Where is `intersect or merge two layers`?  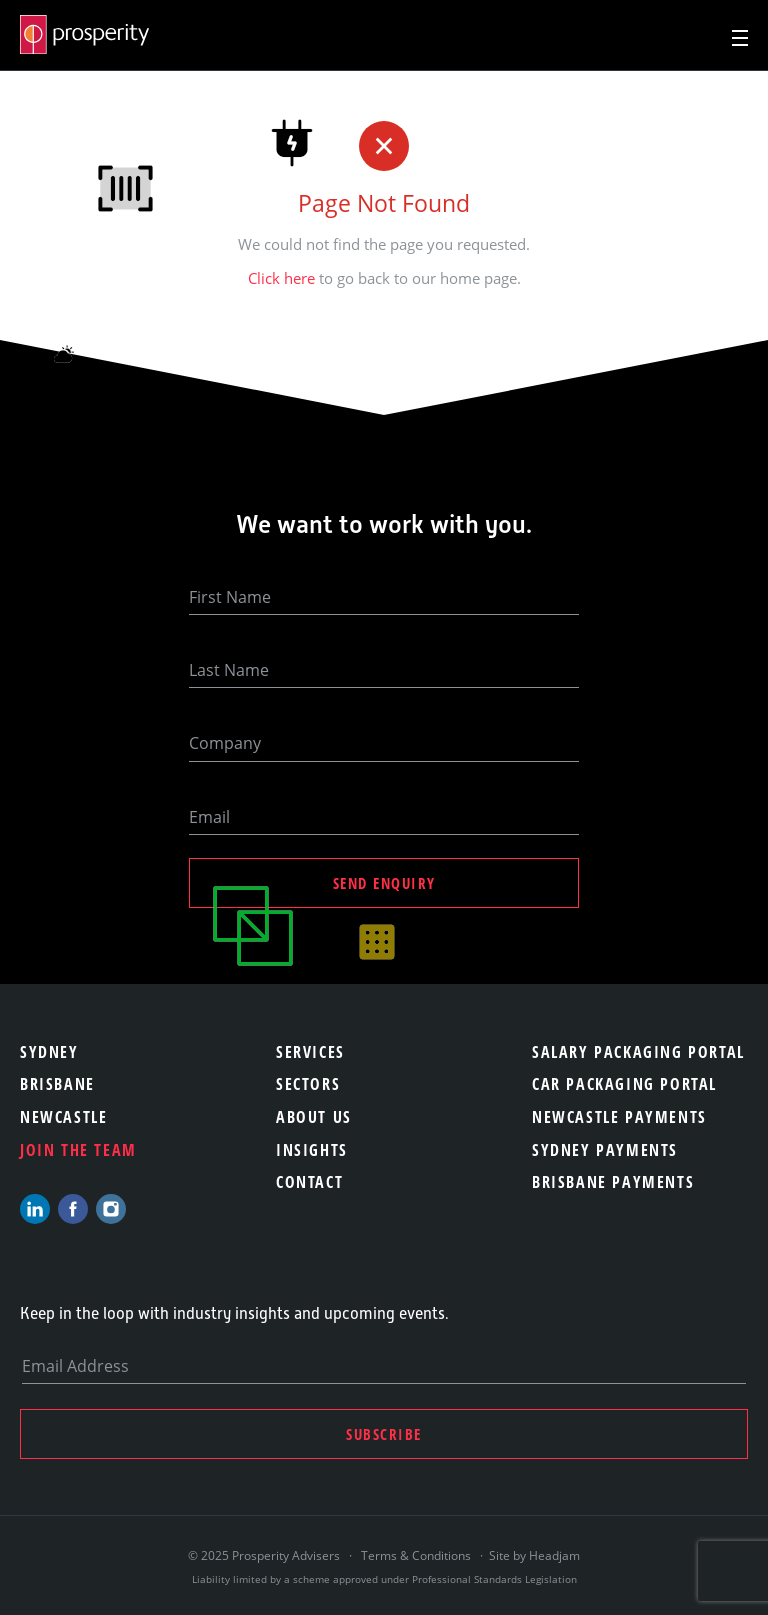
intersect or merge two layers is located at coordinates (253, 926).